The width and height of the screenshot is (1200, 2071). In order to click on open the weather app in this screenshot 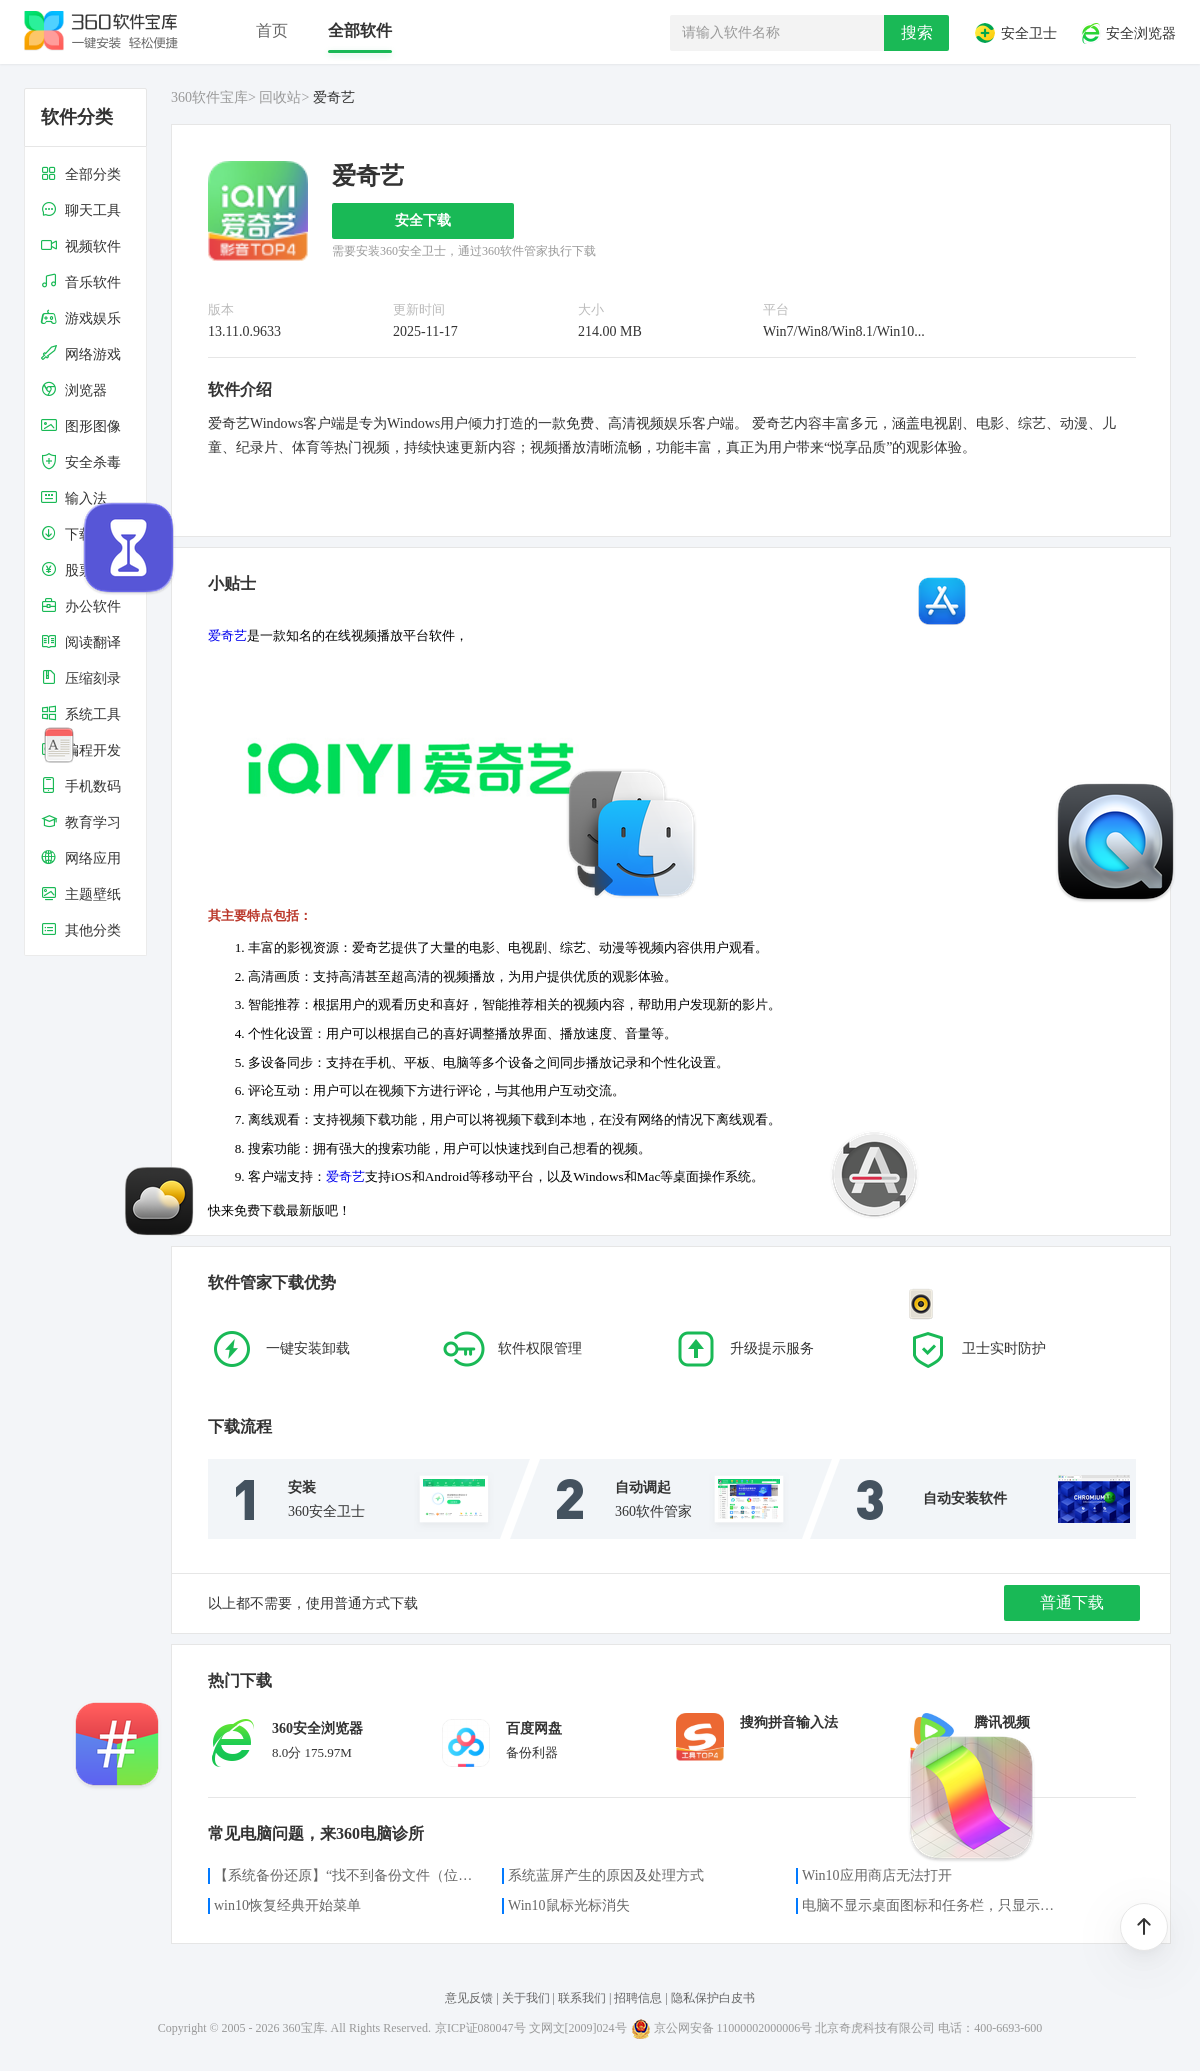, I will do `click(159, 1201)`.